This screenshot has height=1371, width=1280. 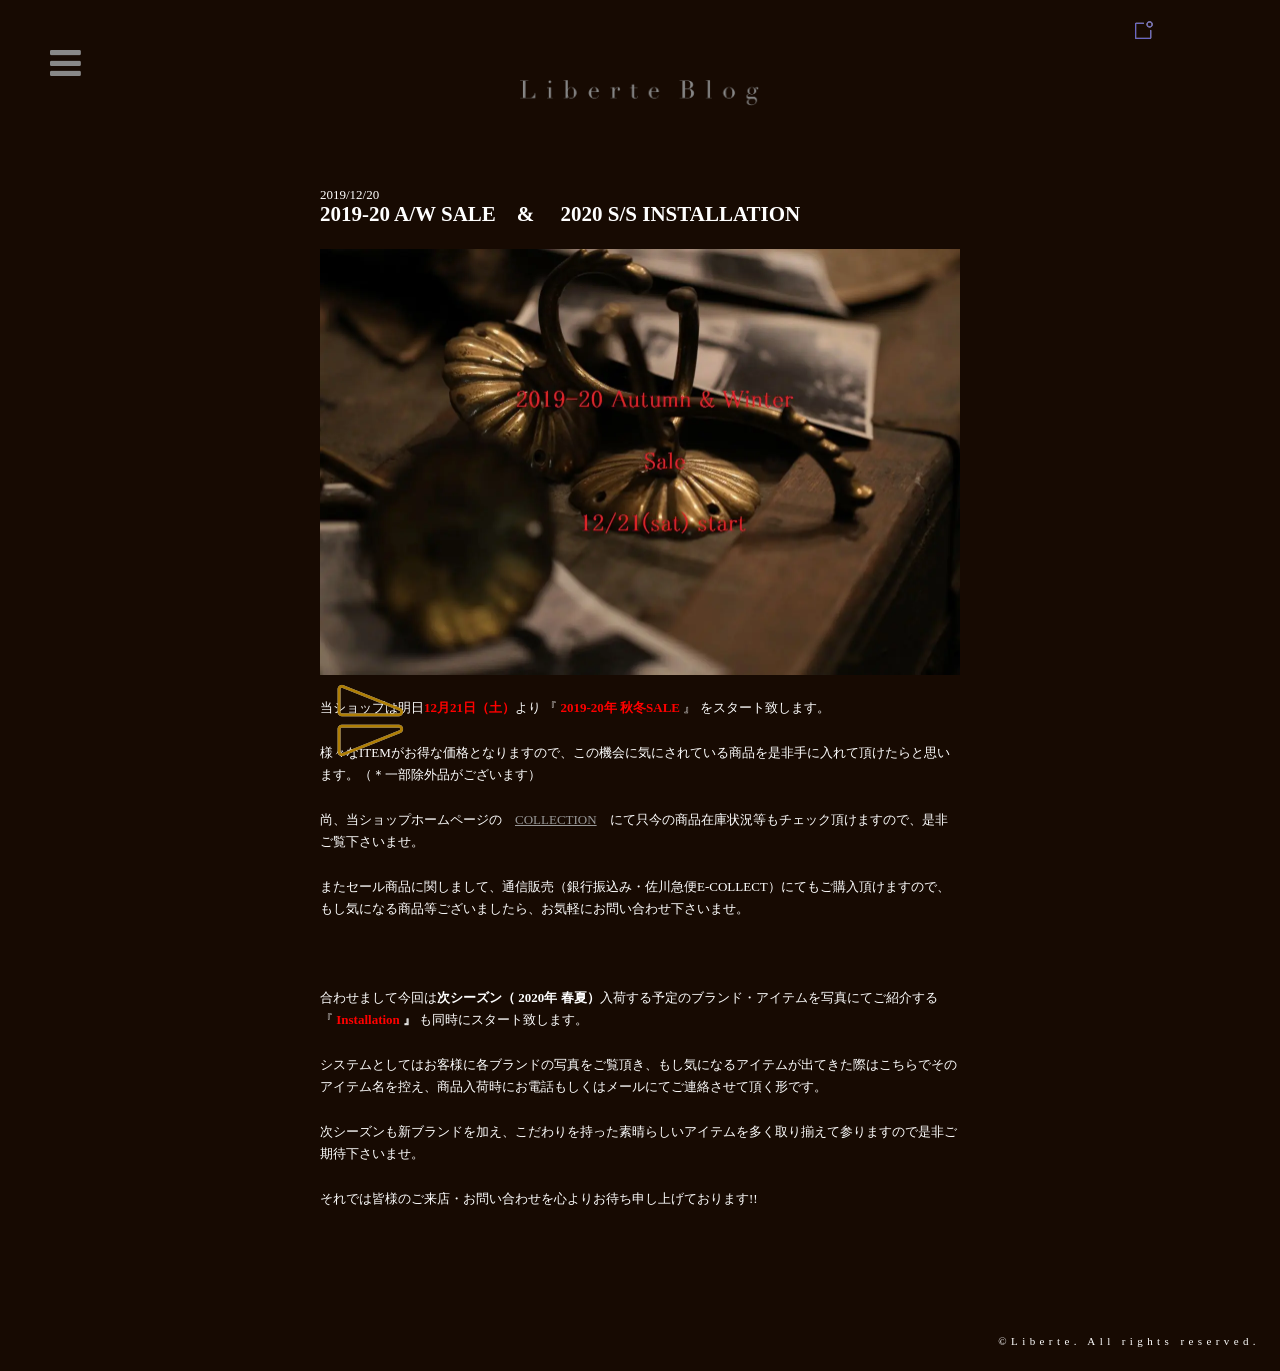 What do you see at coordinates (1143, 30) in the screenshot?
I see `view notifications` at bounding box center [1143, 30].